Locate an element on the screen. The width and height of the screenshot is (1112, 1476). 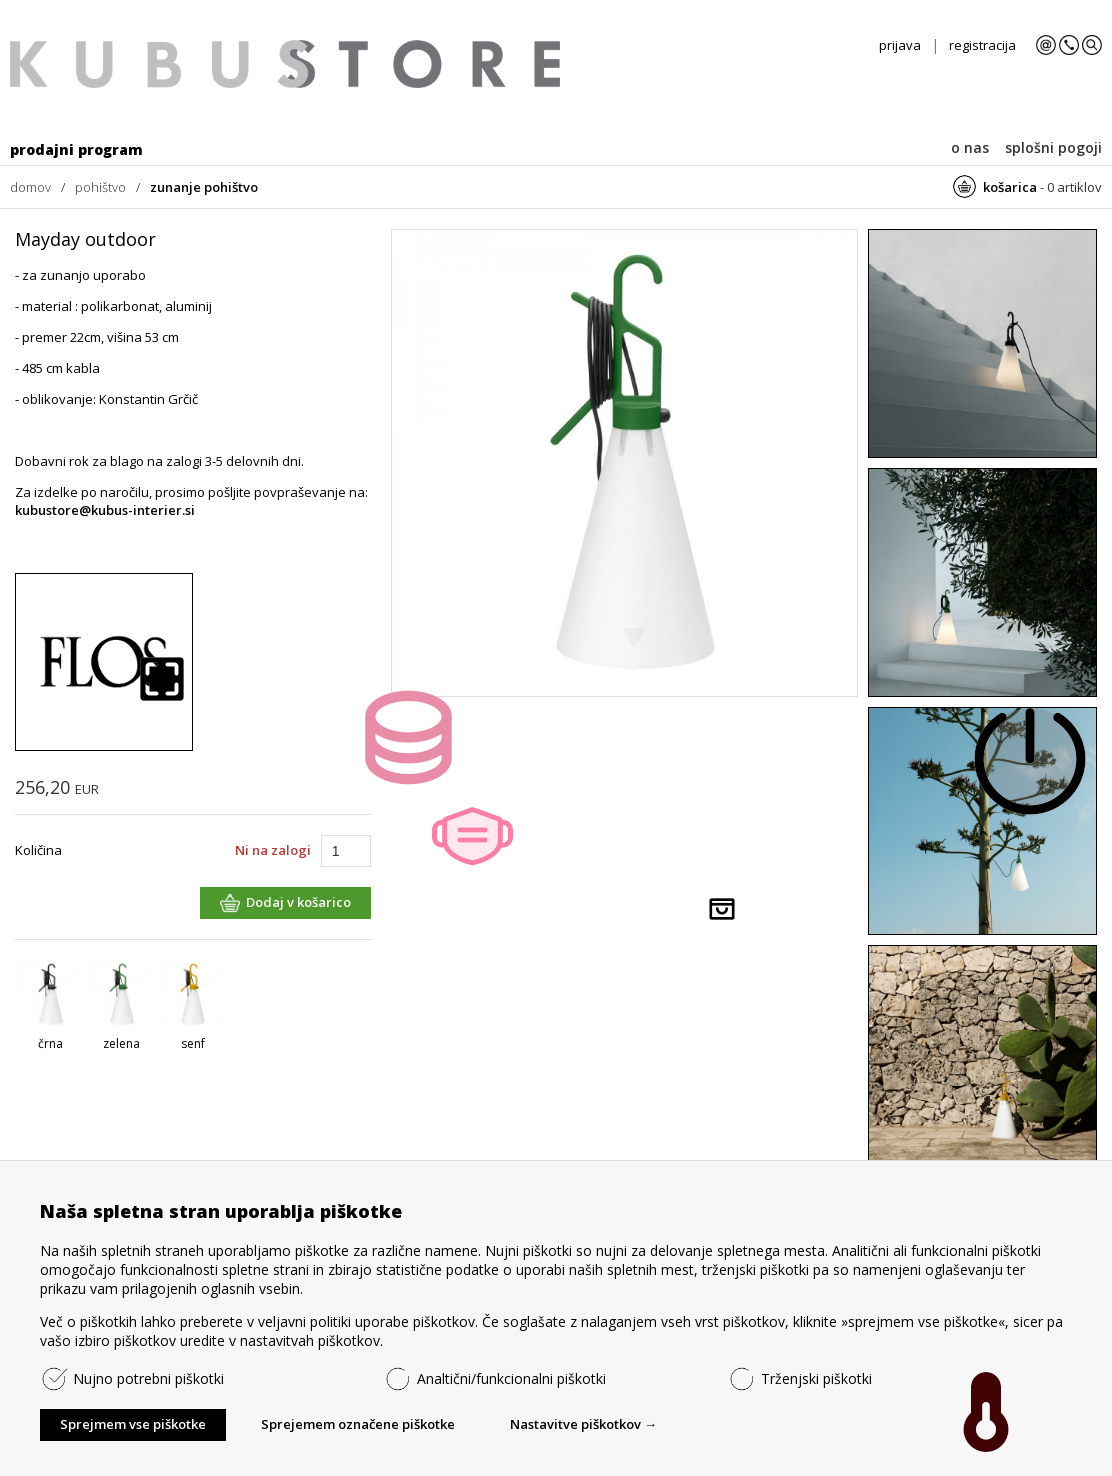
health and safety guidelines or requirements is located at coordinates (472, 837).